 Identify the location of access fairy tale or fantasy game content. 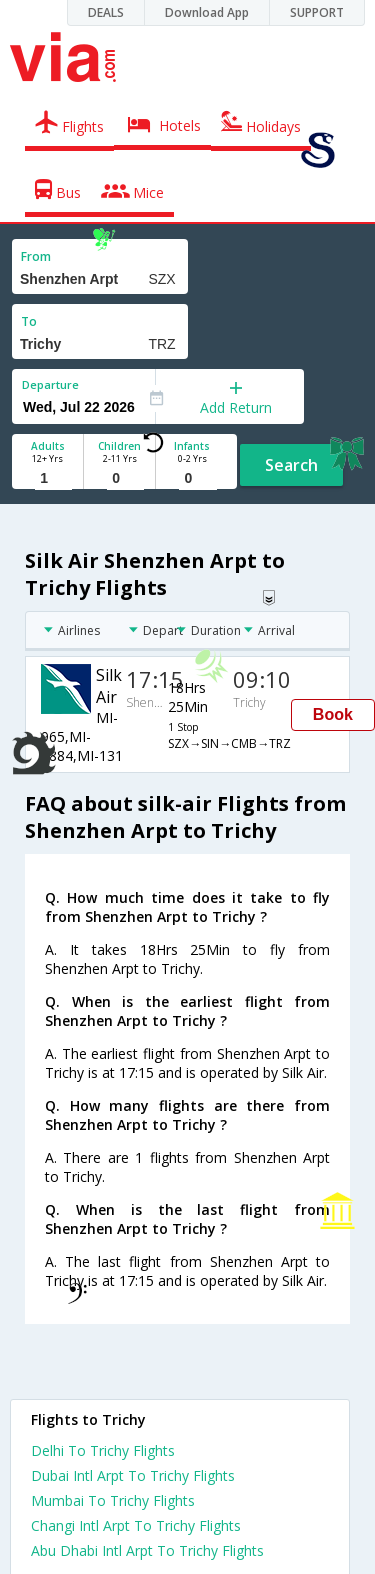
(104, 239).